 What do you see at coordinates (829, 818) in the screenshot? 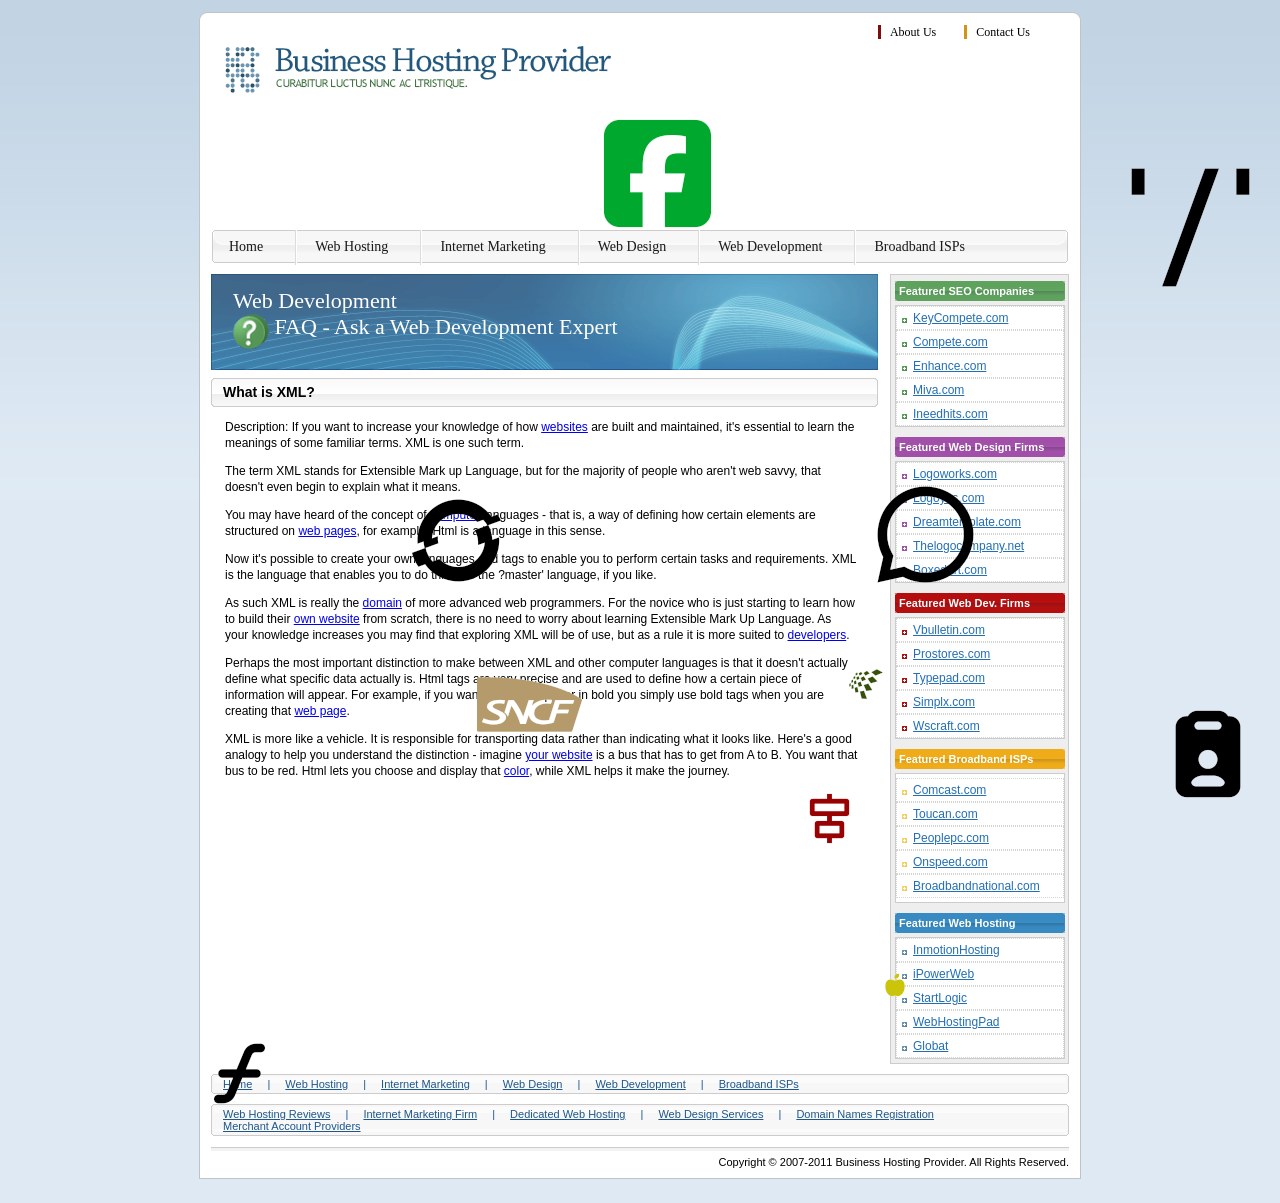
I see `align selected items to horizontal center` at bounding box center [829, 818].